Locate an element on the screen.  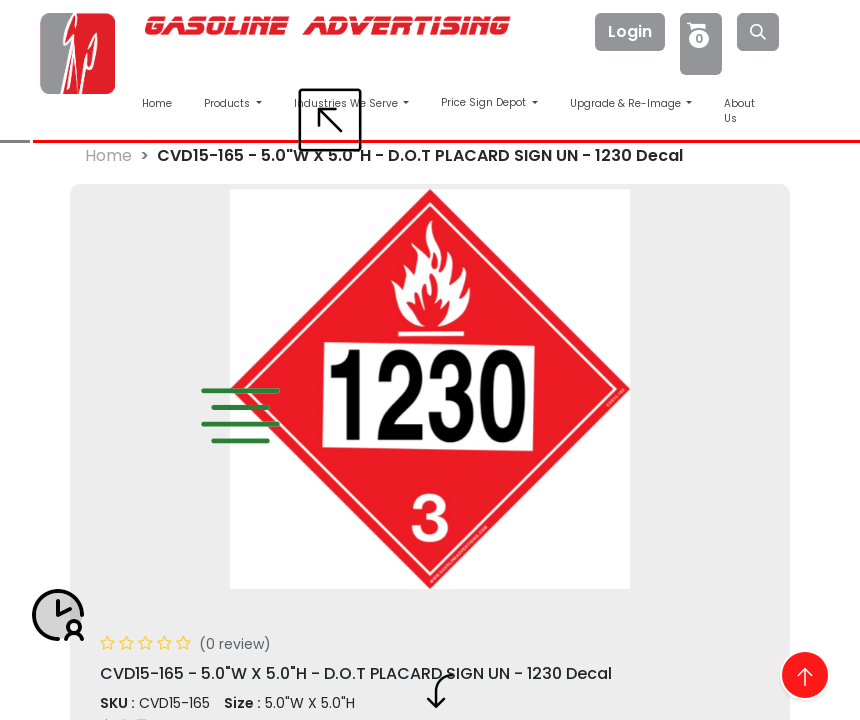
go back and down in navigation is located at coordinates (440, 691).